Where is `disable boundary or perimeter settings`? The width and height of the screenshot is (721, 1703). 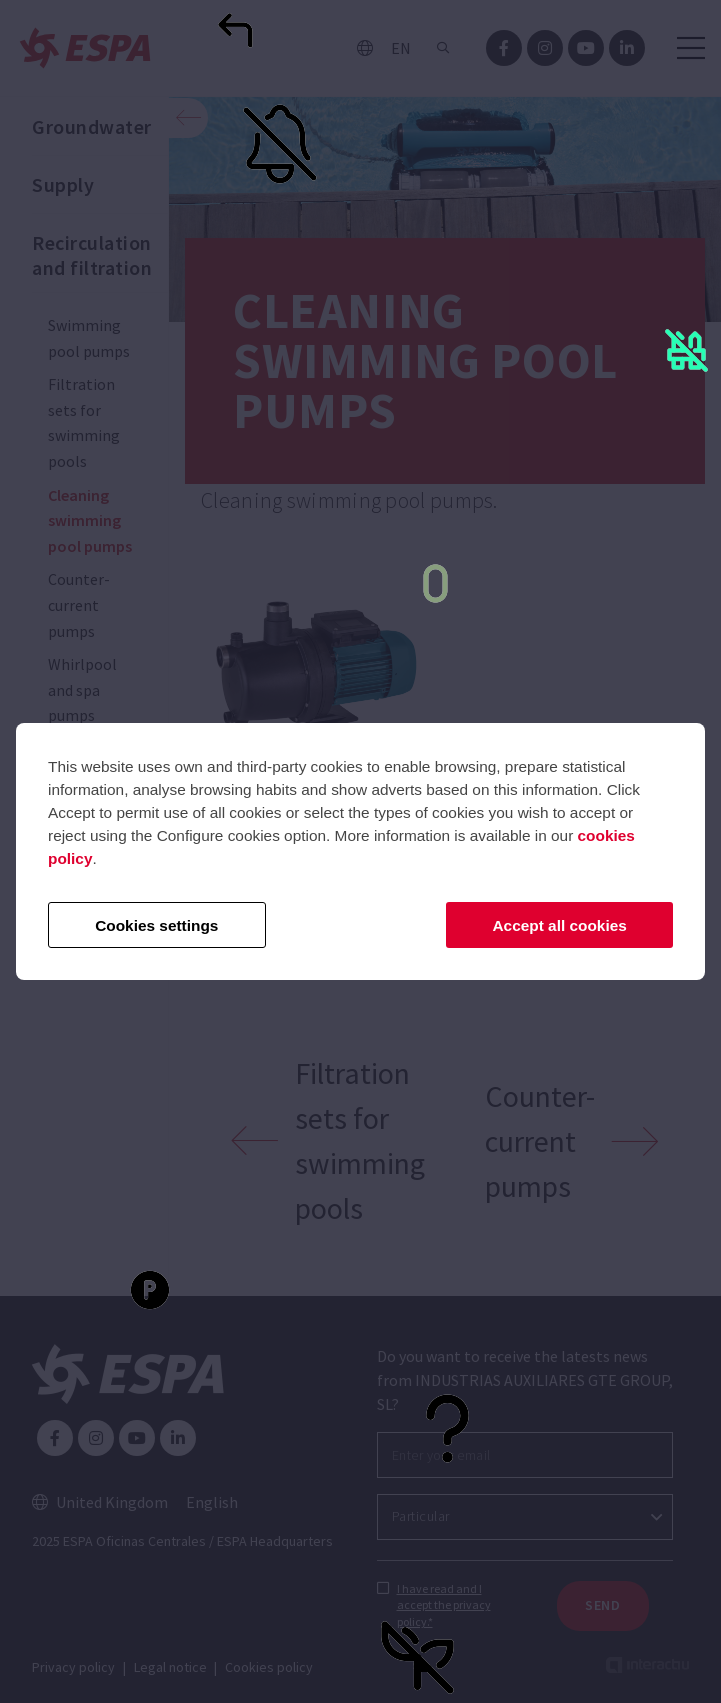
disable boundary or perimeter settings is located at coordinates (686, 350).